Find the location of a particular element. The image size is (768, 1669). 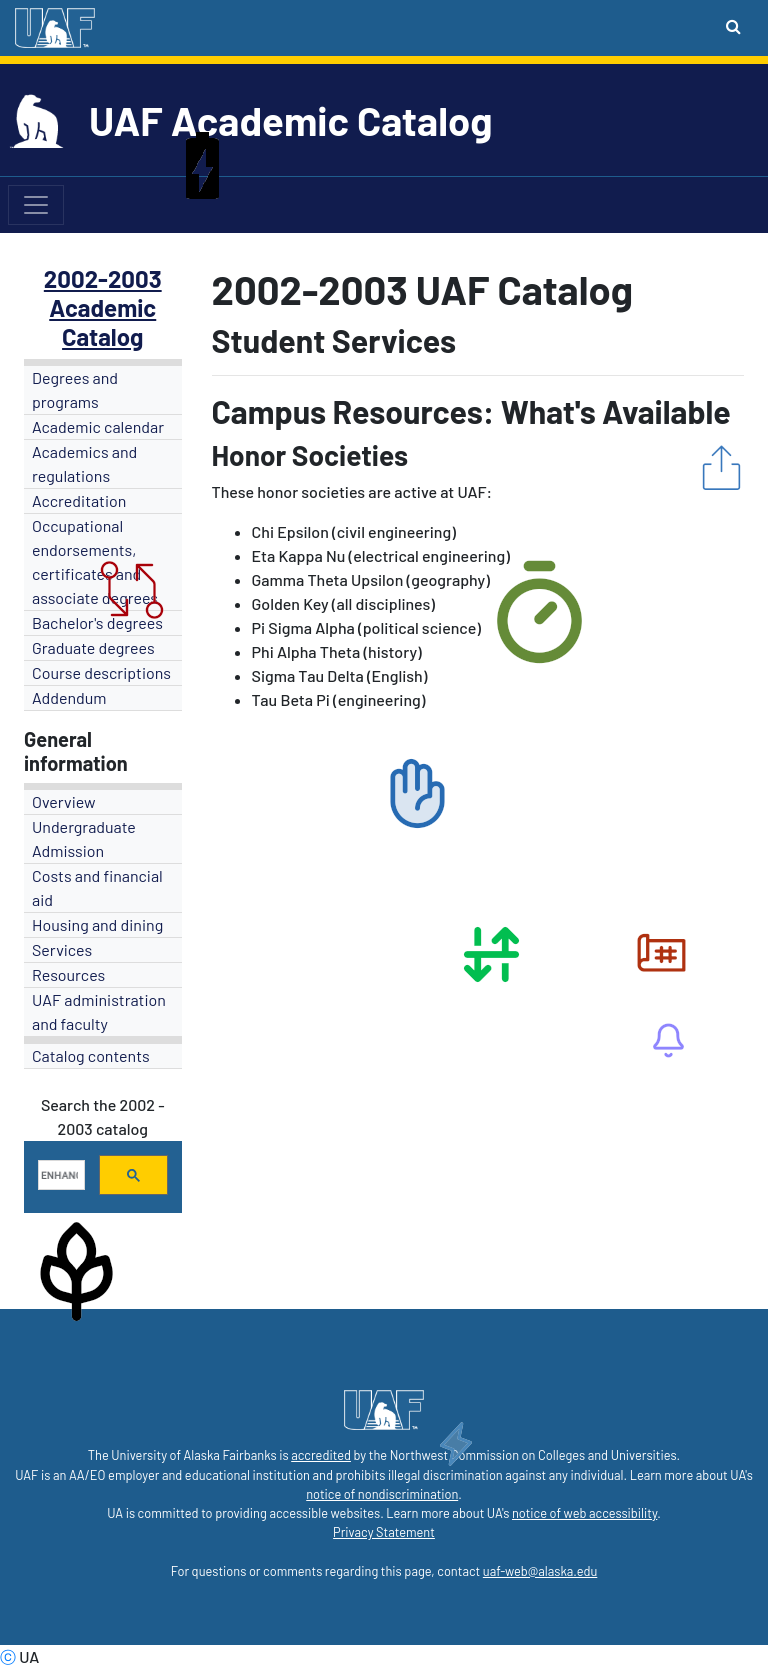

view file differences in version control is located at coordinates (132, 590).